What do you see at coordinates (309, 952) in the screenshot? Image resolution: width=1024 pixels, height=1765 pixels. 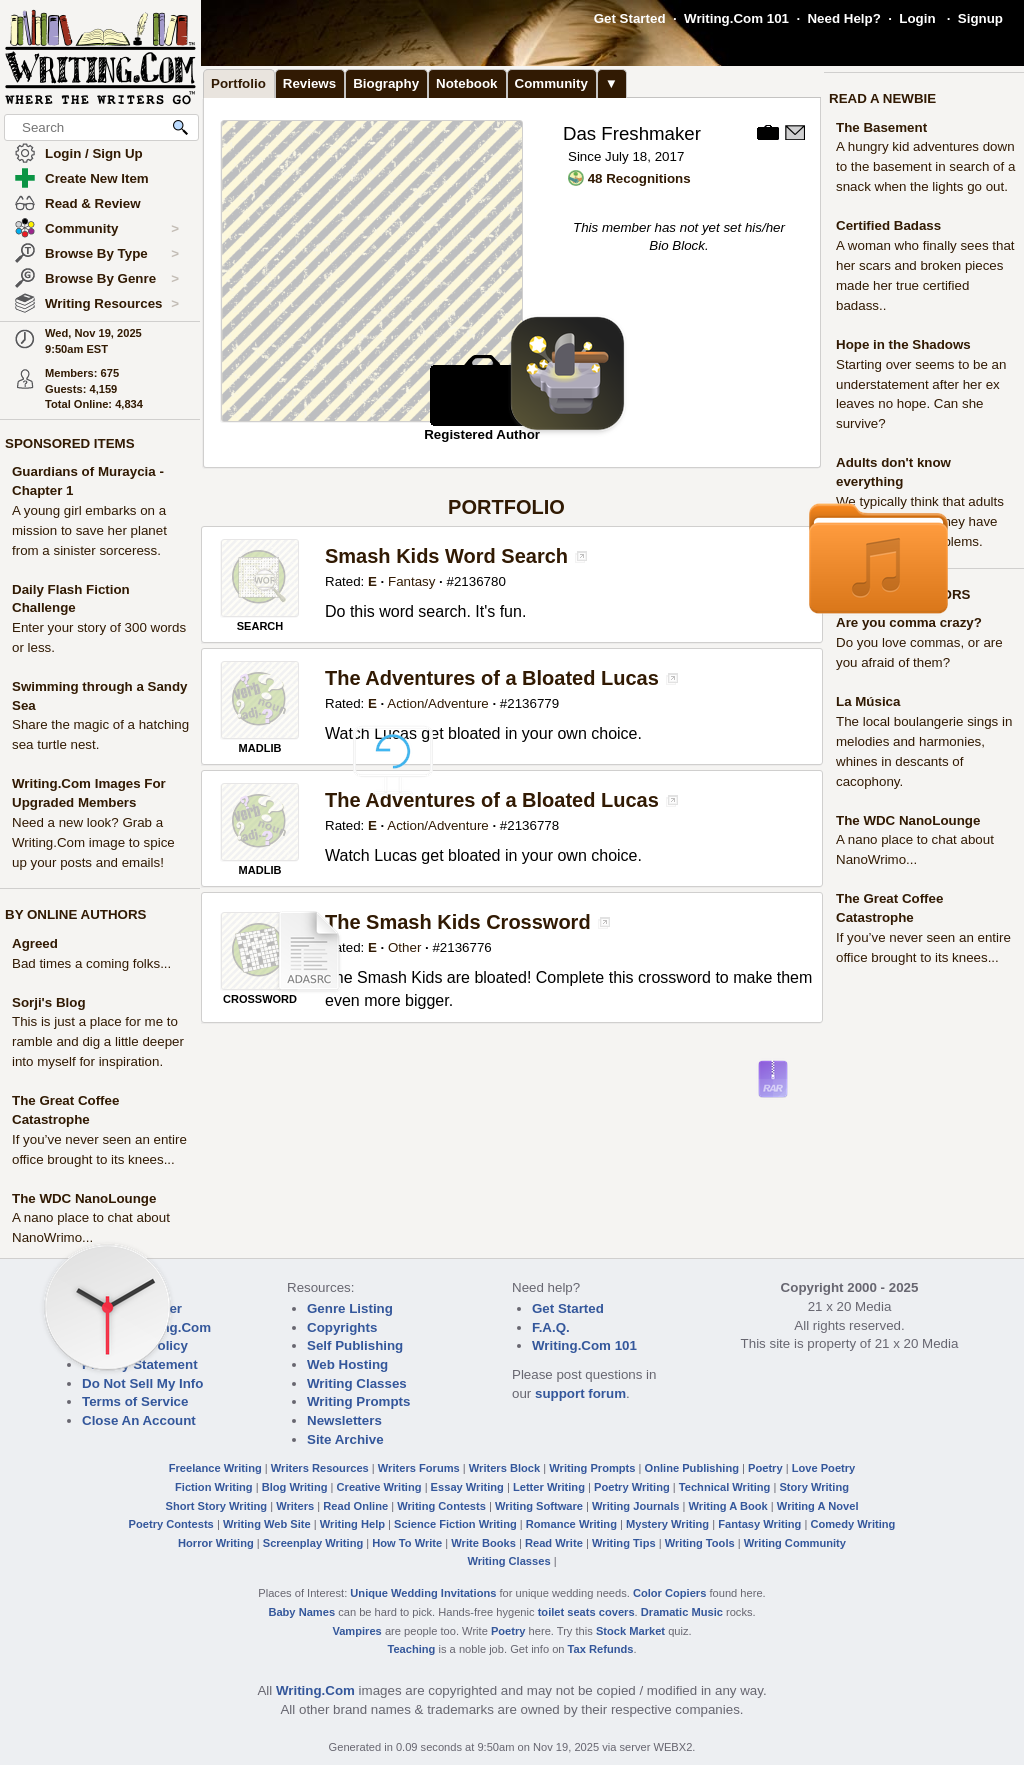 I see `ada source code file` at bounding box center [309, 952].